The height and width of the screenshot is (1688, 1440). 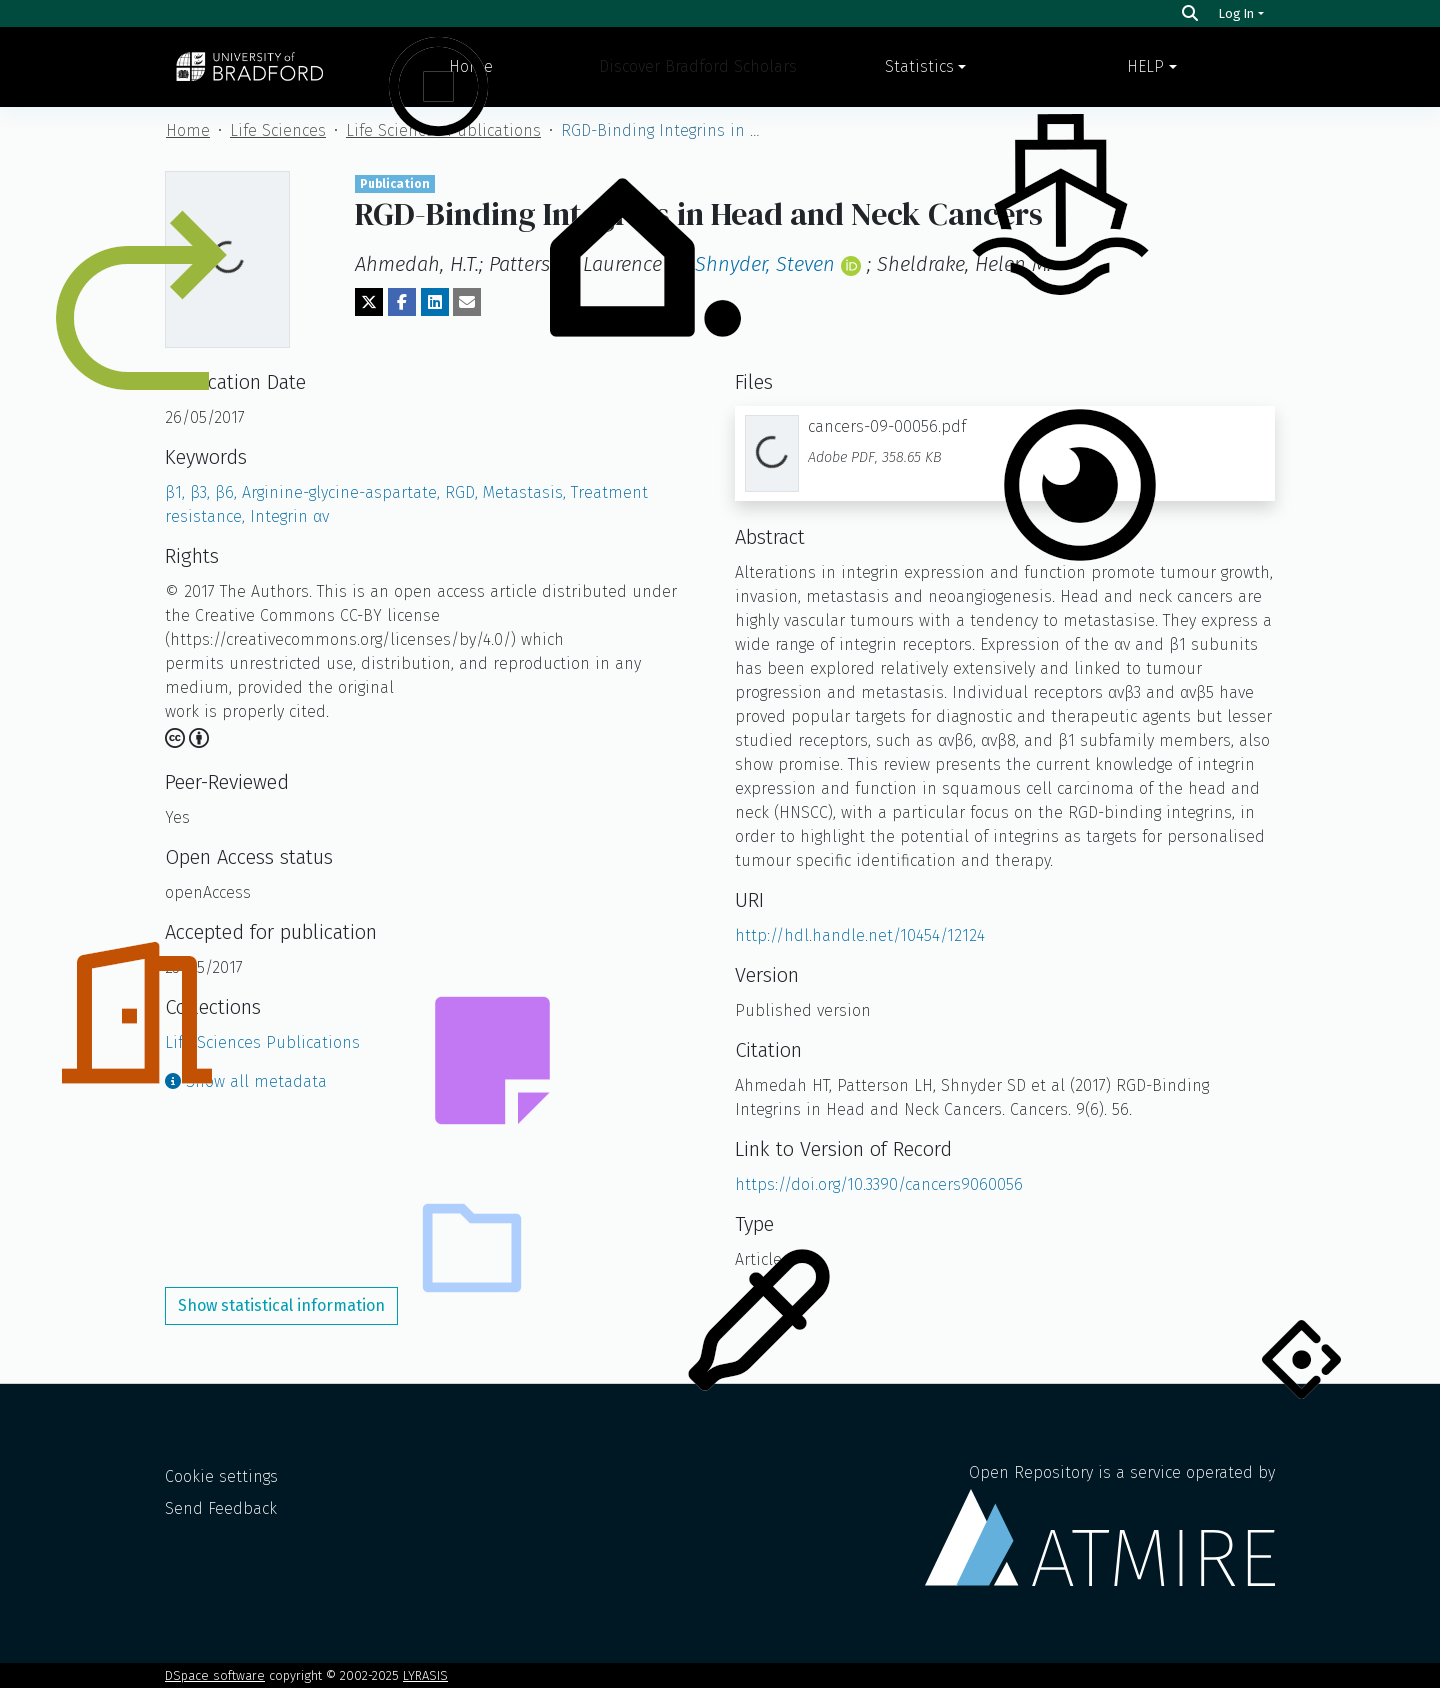 What do you see at coordinates (758, 1320) in the screenshot?
I see `select a color from the screen` at bounding box center [758, 1320].